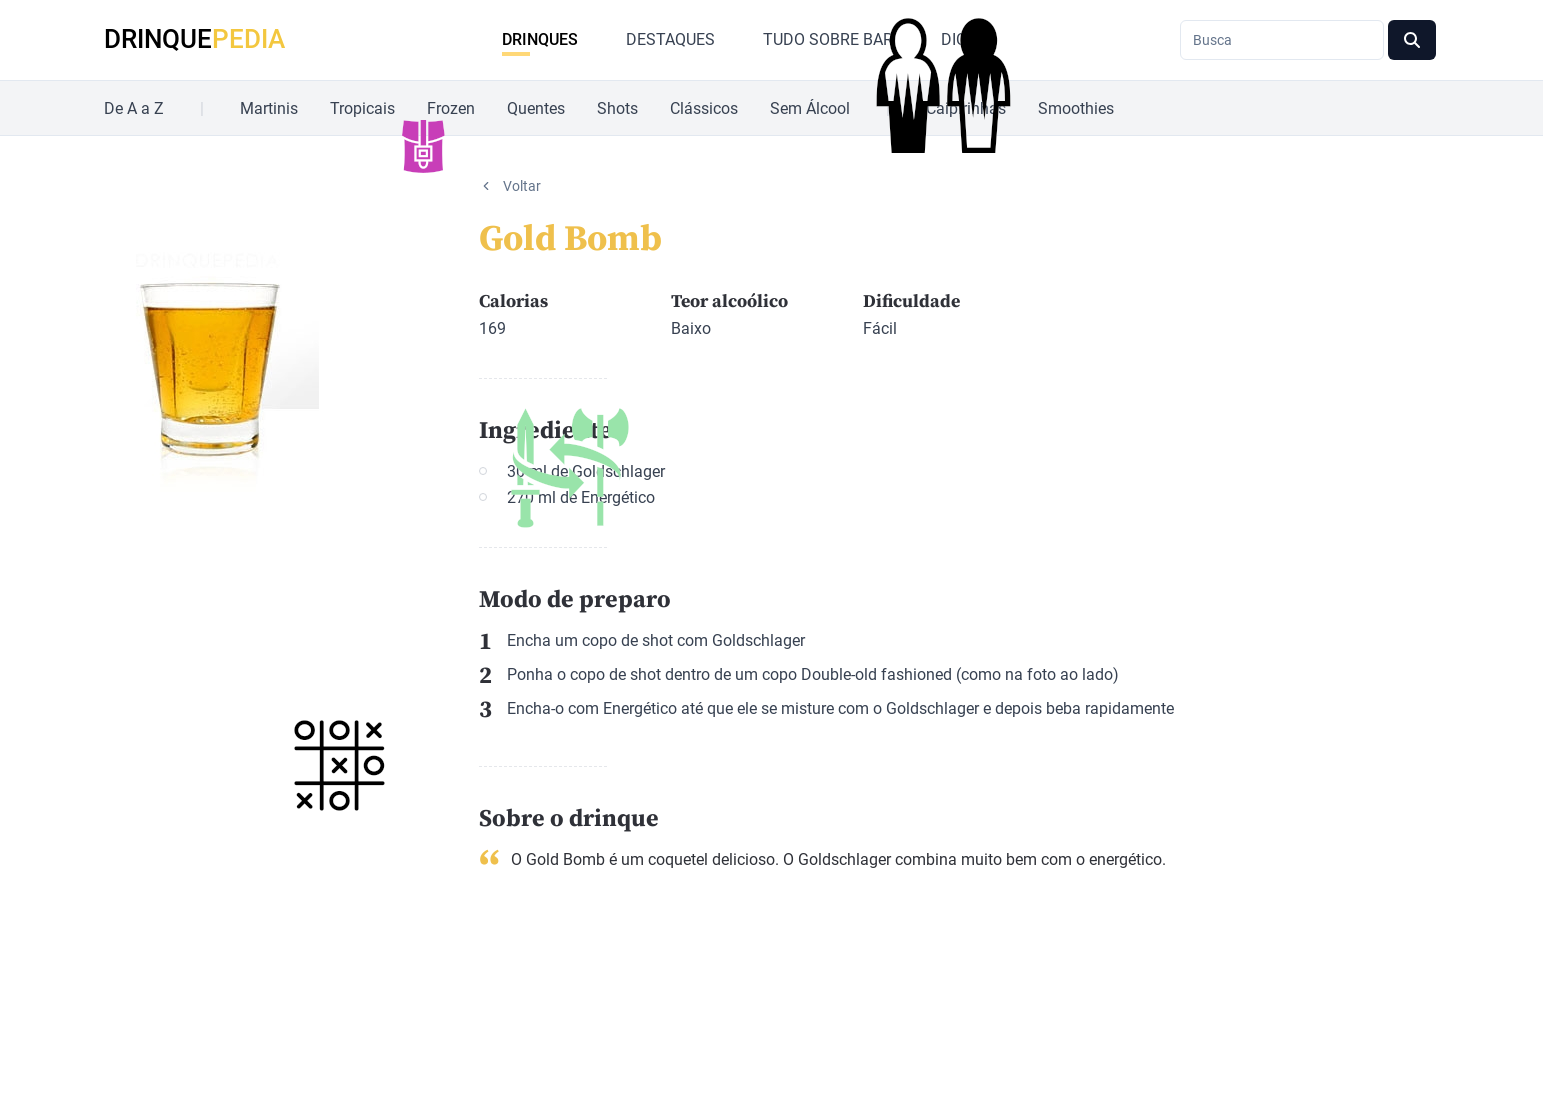 Image resolution: width=1543 pixels, height=1113 pixels. I want to click on open inventory or backpack, so click(423, 146).